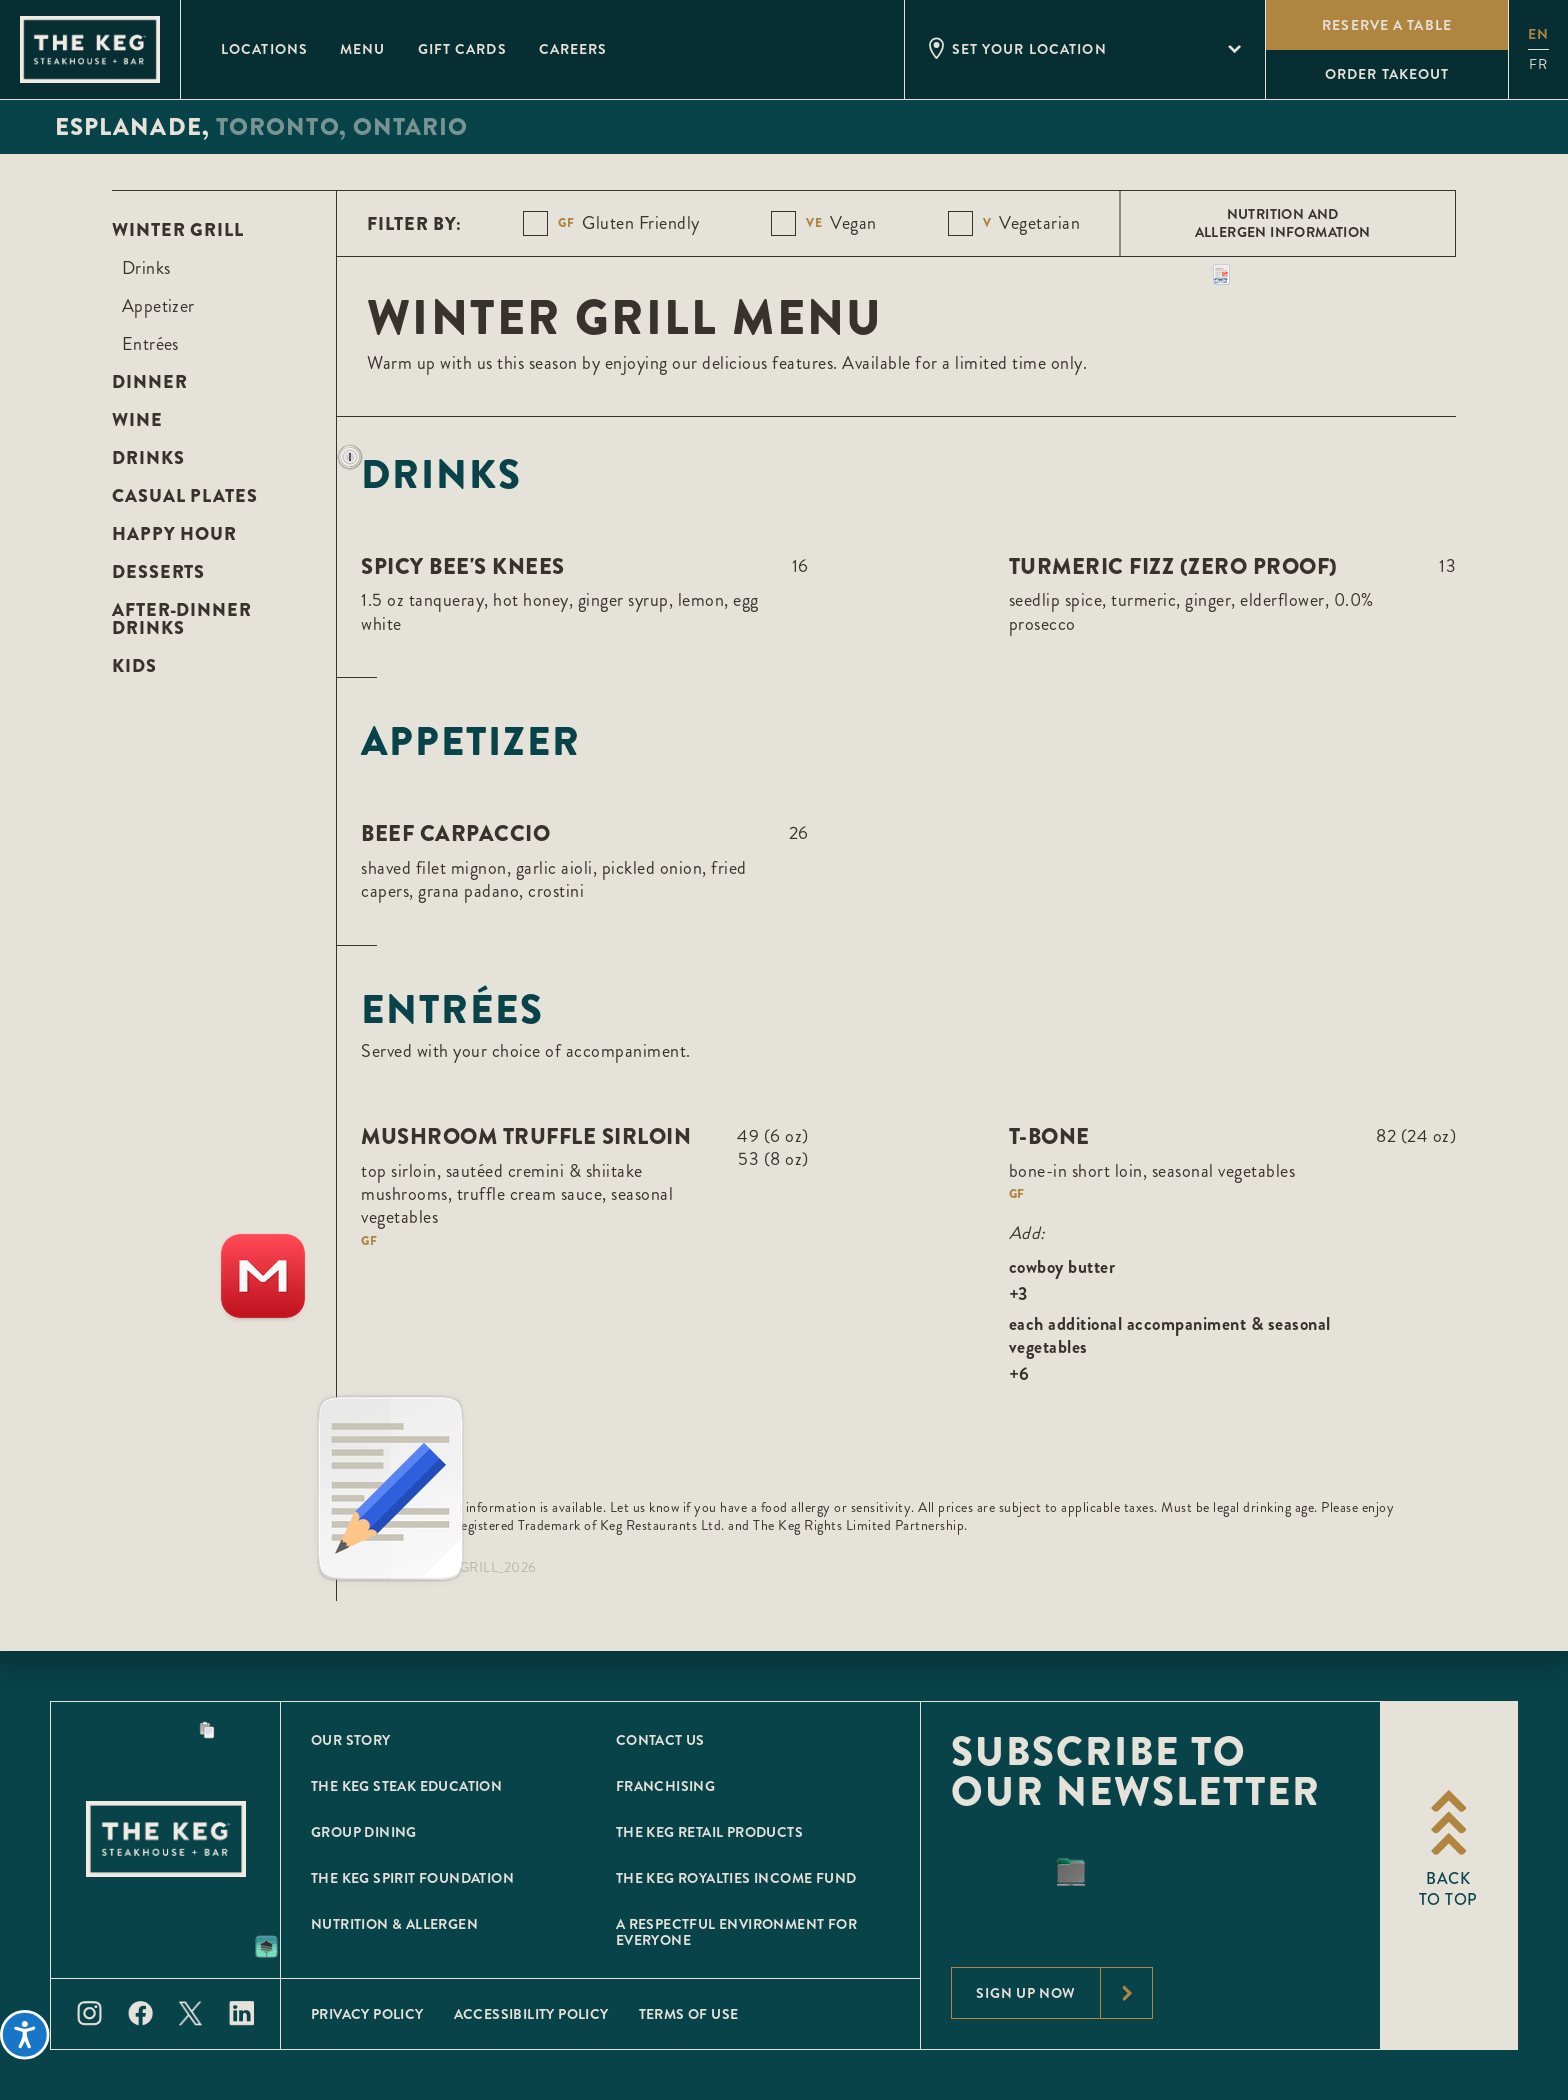 The height and width of the screenshot is (2100, 1568). Describe the element at coordinates (1221, 274) in the screenshot. I see `open atril document viewer` at that location.